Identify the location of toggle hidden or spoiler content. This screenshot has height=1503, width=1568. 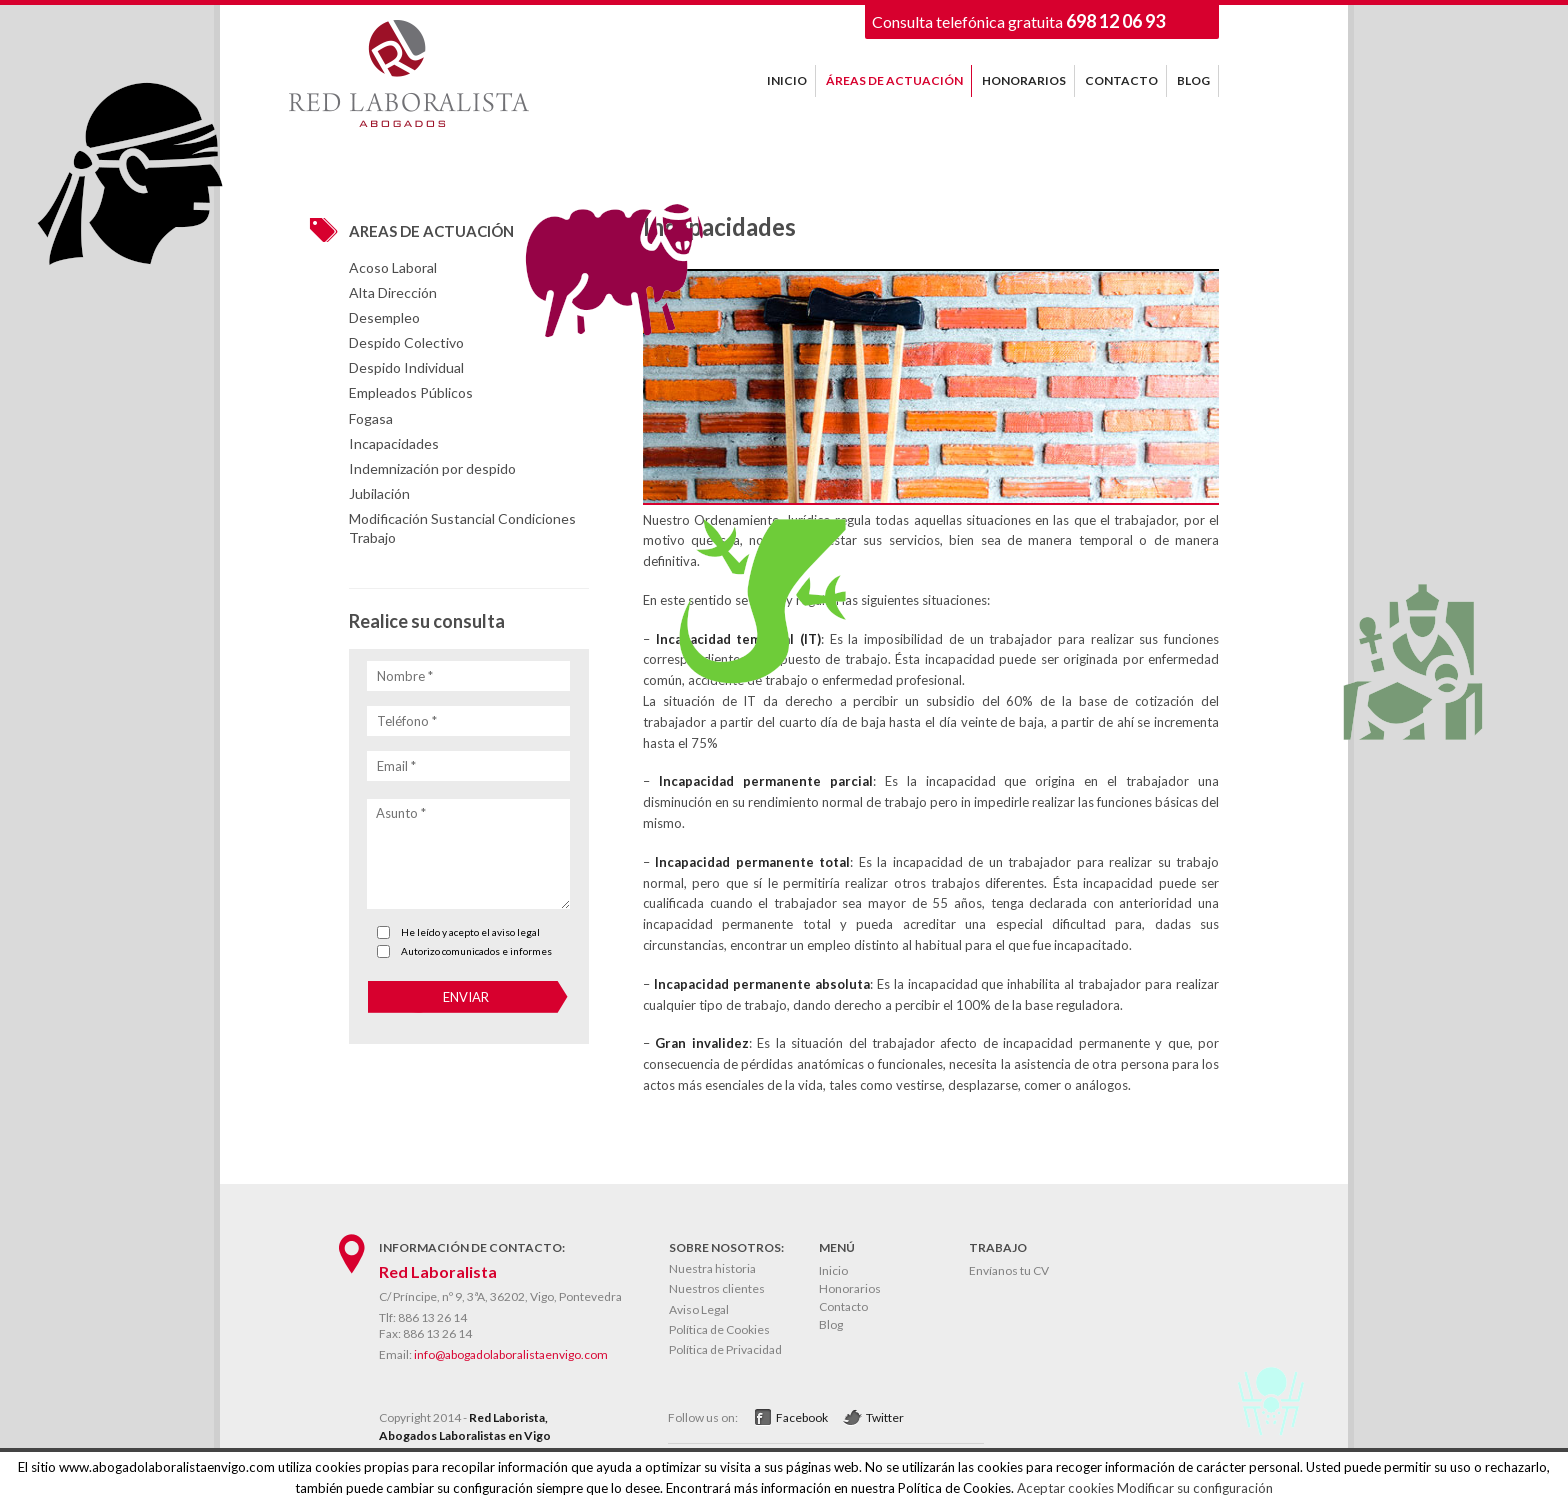
(130, 174).